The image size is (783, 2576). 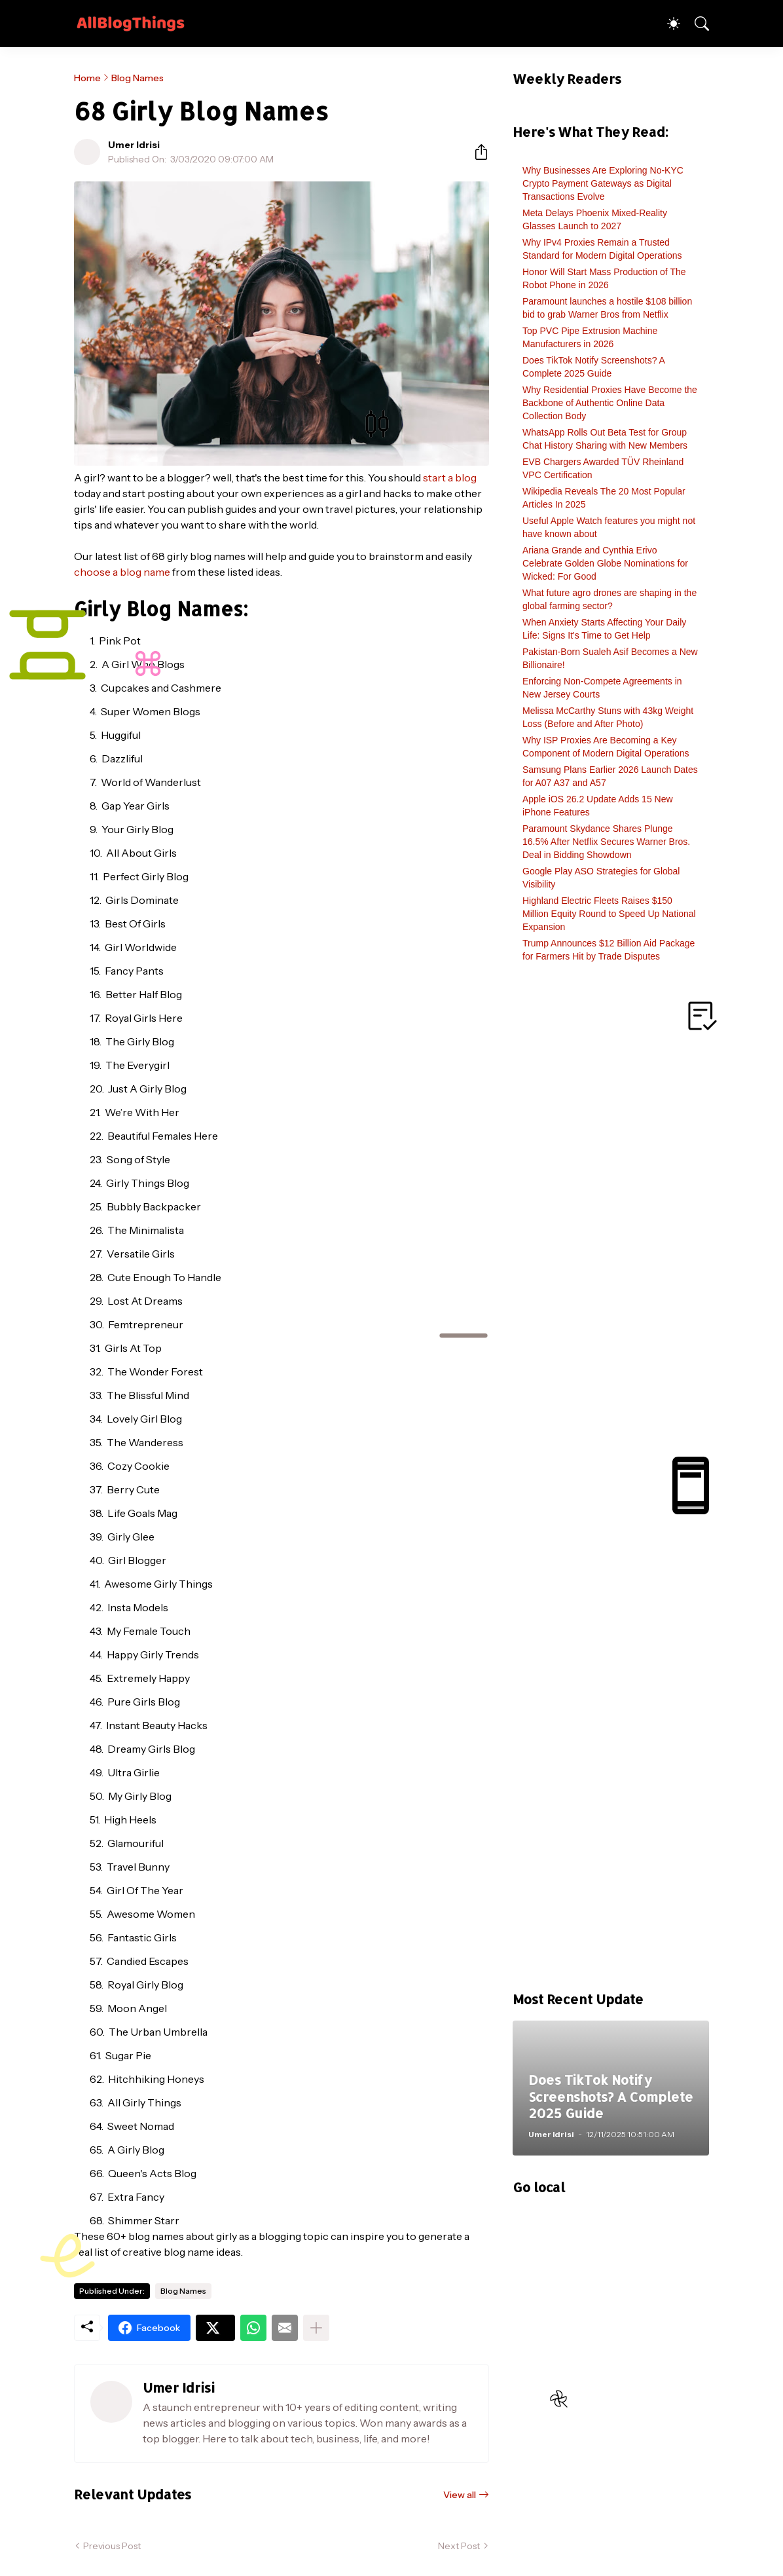 What do you see at coordinates (67, 2256) in the screenshot?
I see `ember.js framework logo` at bounding box center [67, 2256].